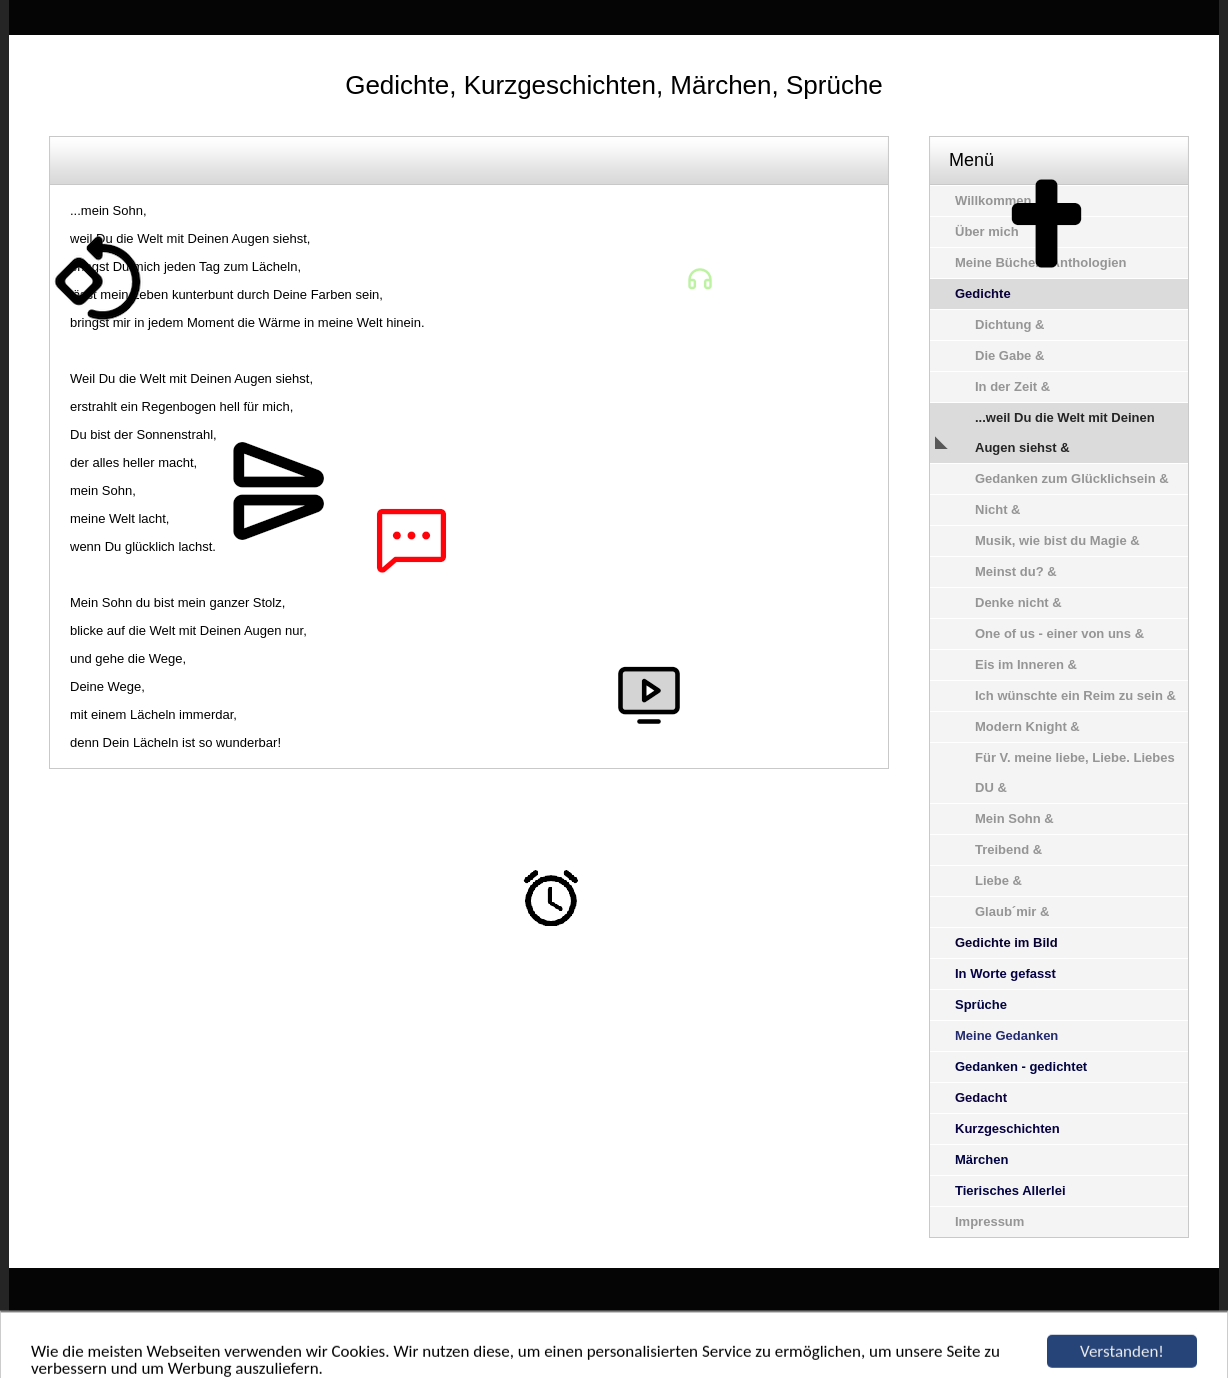 This screenshot has width=1228, height=1378. What do you see at coordinates (700, 280) in the screenshot?
I see `listen to audio or music` at bounding box center [700, 280].